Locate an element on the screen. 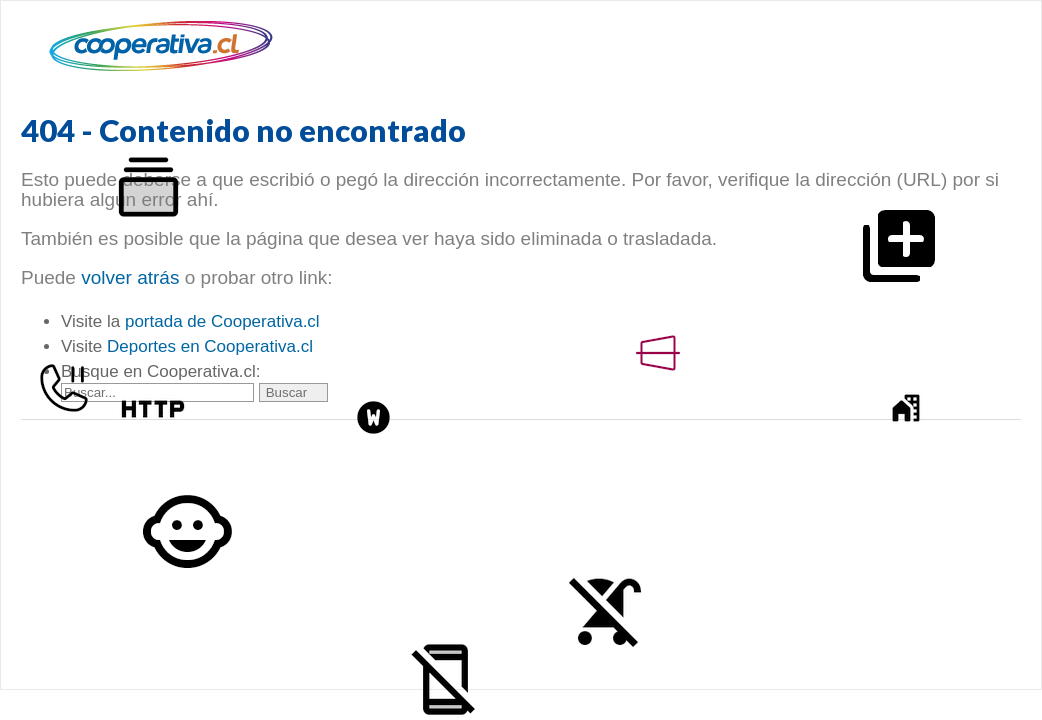 The height and width of the screenshot is (720, 1042). put a call on hold is located at coordinates (65, 387).